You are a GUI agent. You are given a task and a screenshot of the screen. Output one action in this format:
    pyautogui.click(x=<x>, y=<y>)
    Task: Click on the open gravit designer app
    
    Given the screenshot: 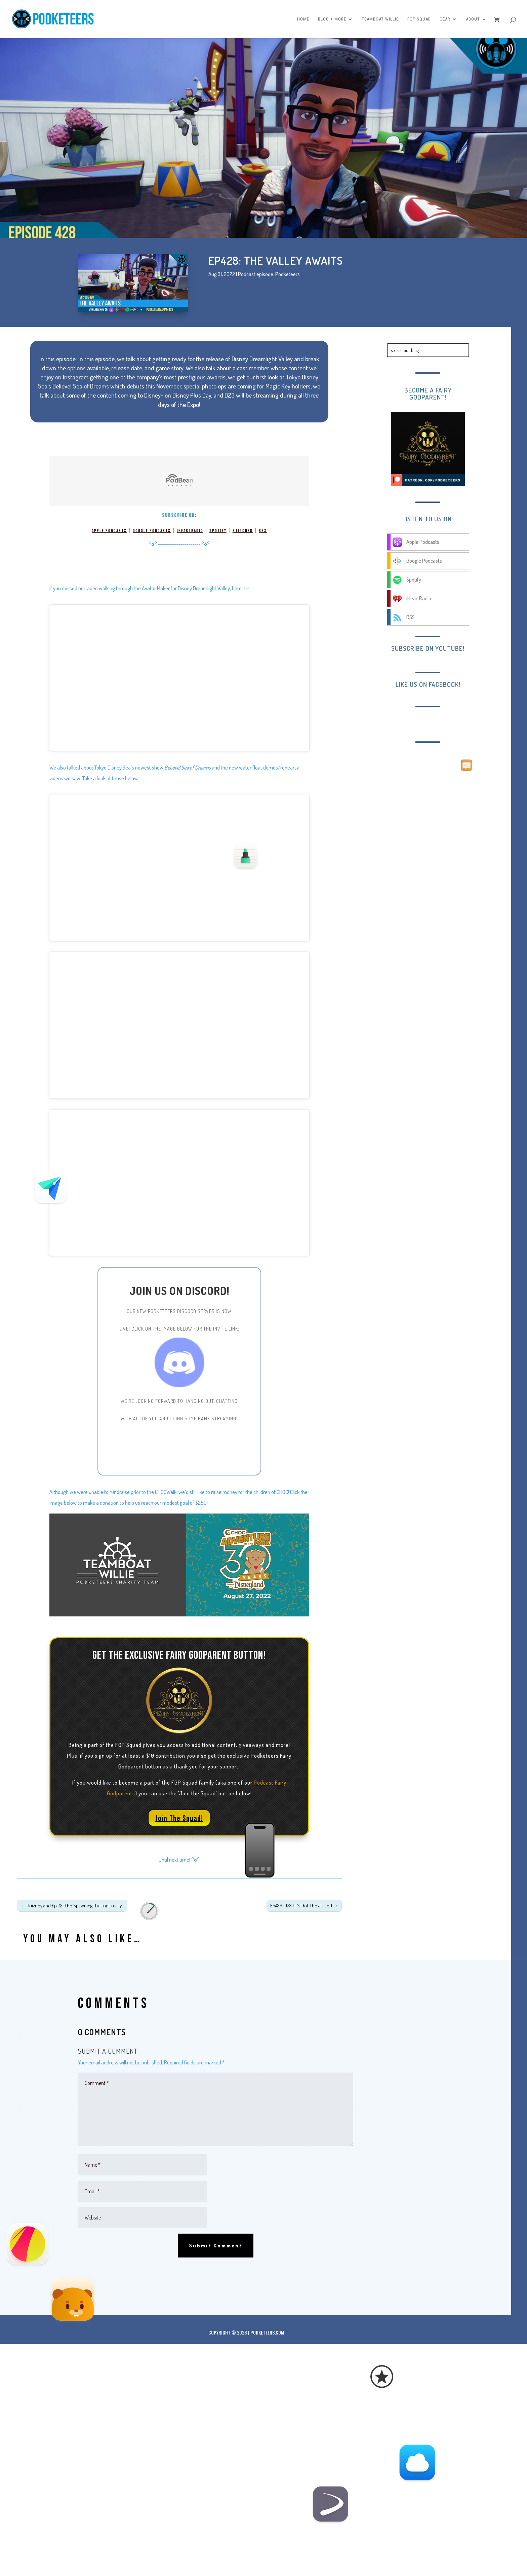 What is the action you would take?
    pyautogui.click(x=28, y=2244)
    